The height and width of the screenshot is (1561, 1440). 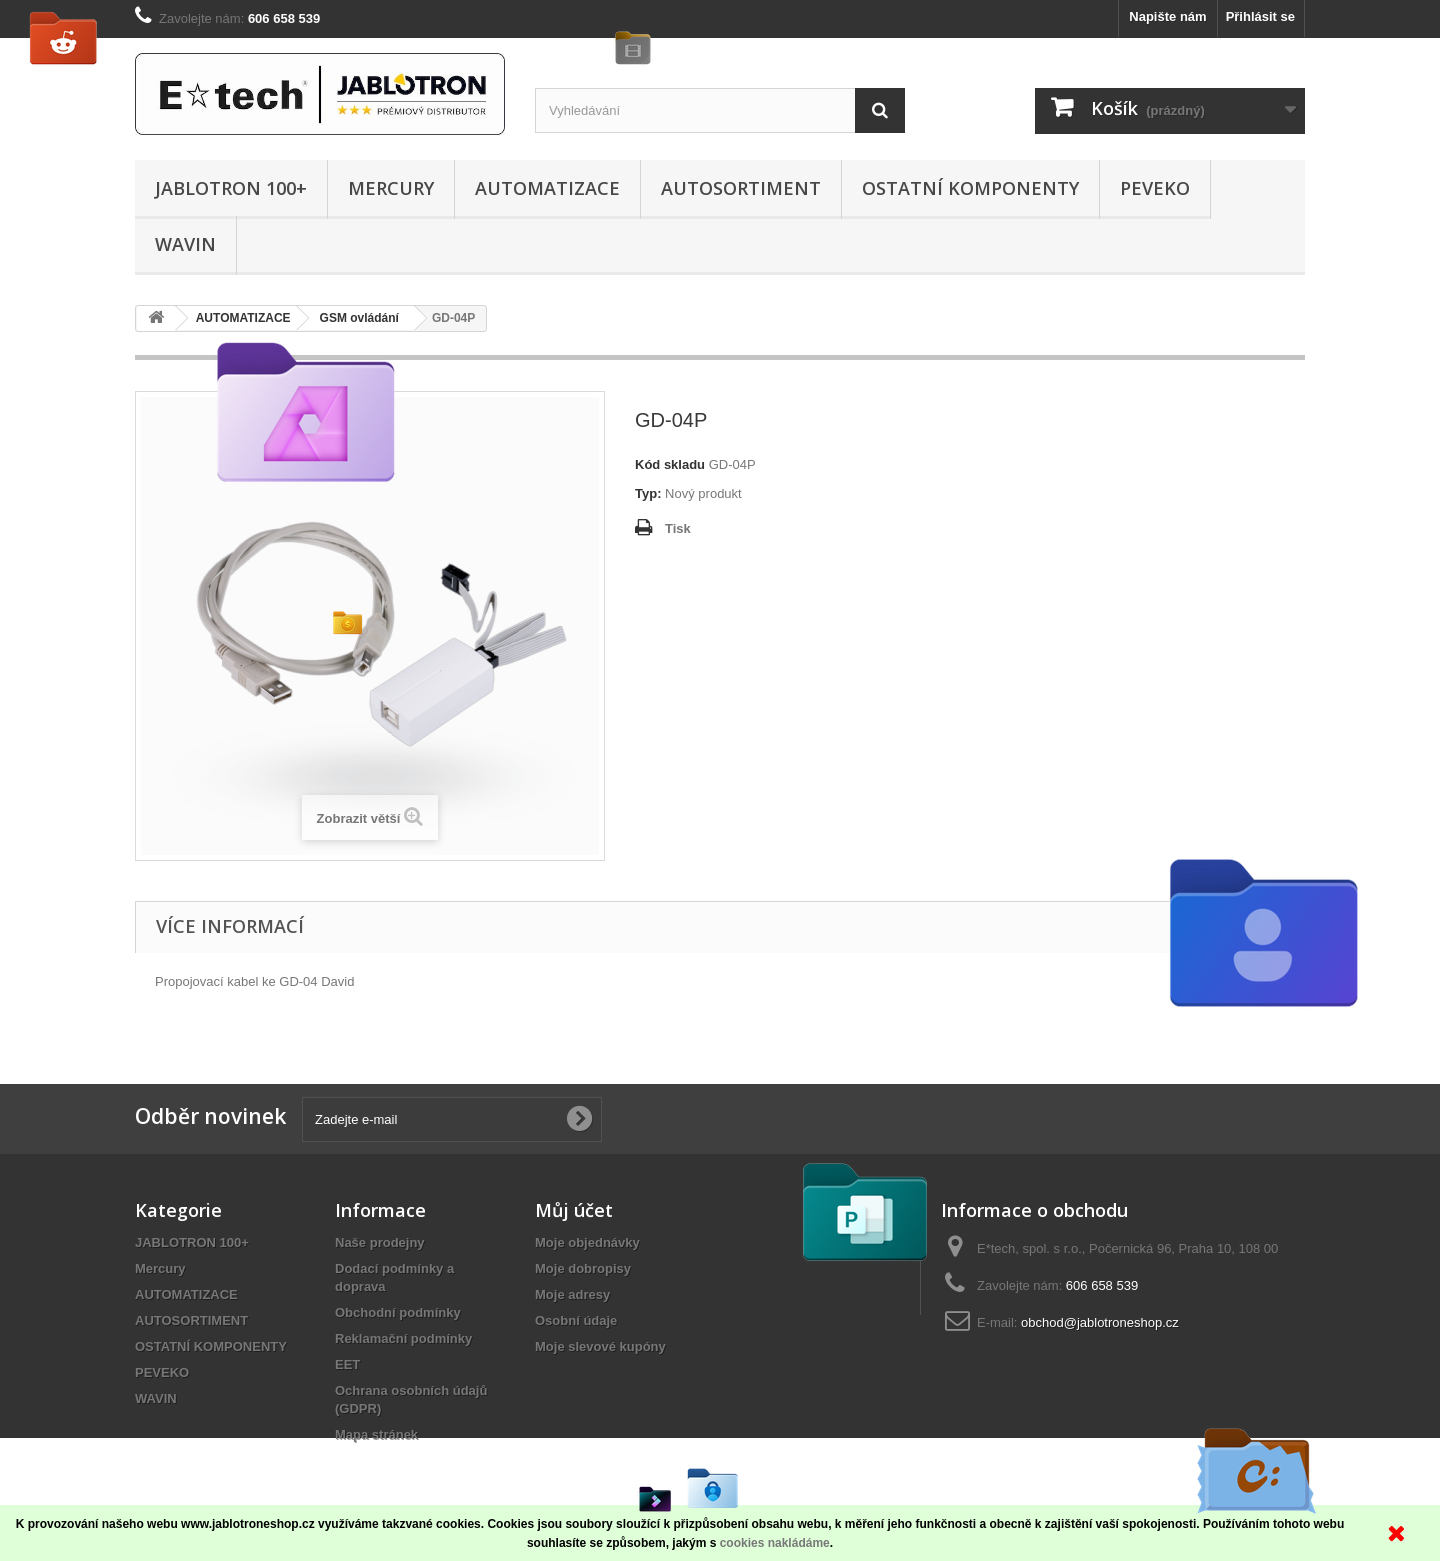 What do you see at coordinates (864, 1215) in the screenshot?
I see `open folder containing microsoft publisher files` at bounding box center [864, 1215].